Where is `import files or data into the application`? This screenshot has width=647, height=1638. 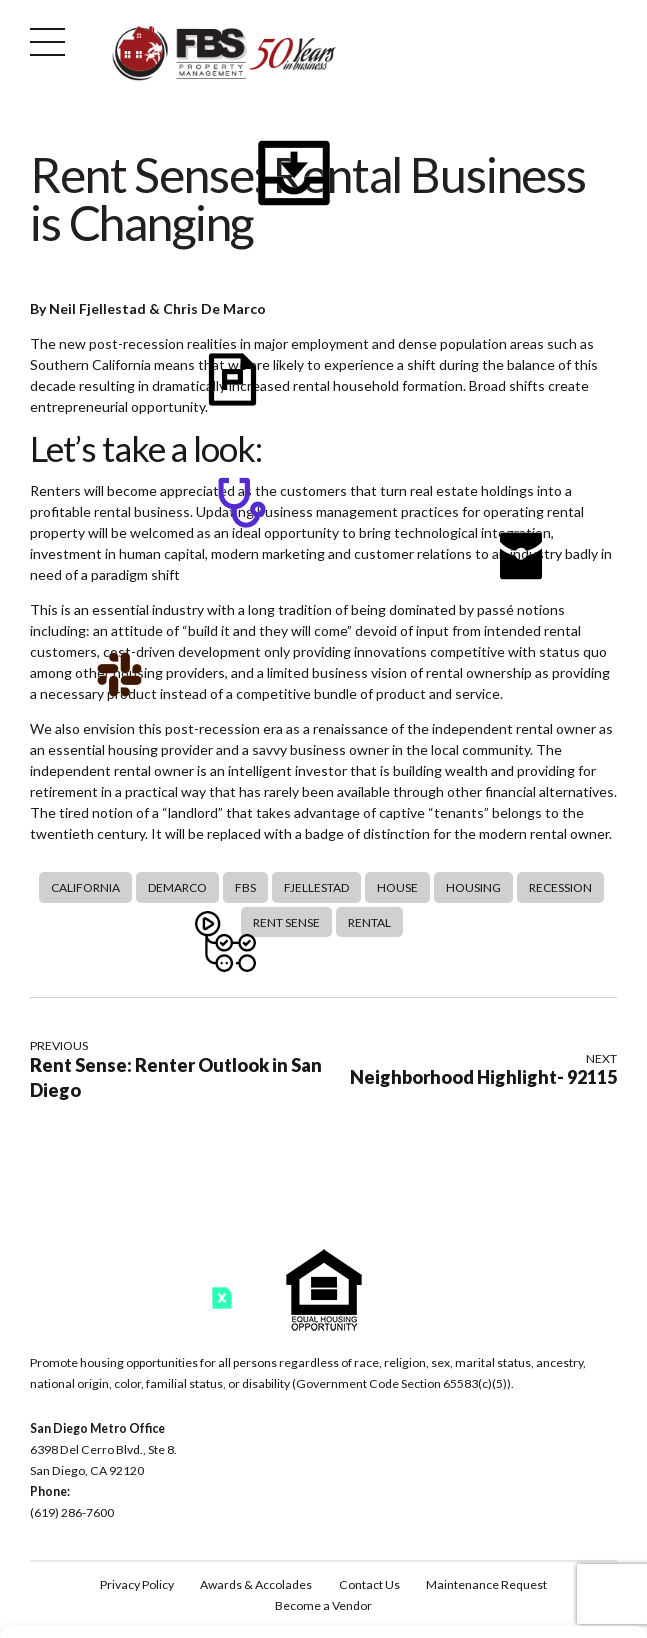
import files or data into the application is located at coordinates (294, 173).